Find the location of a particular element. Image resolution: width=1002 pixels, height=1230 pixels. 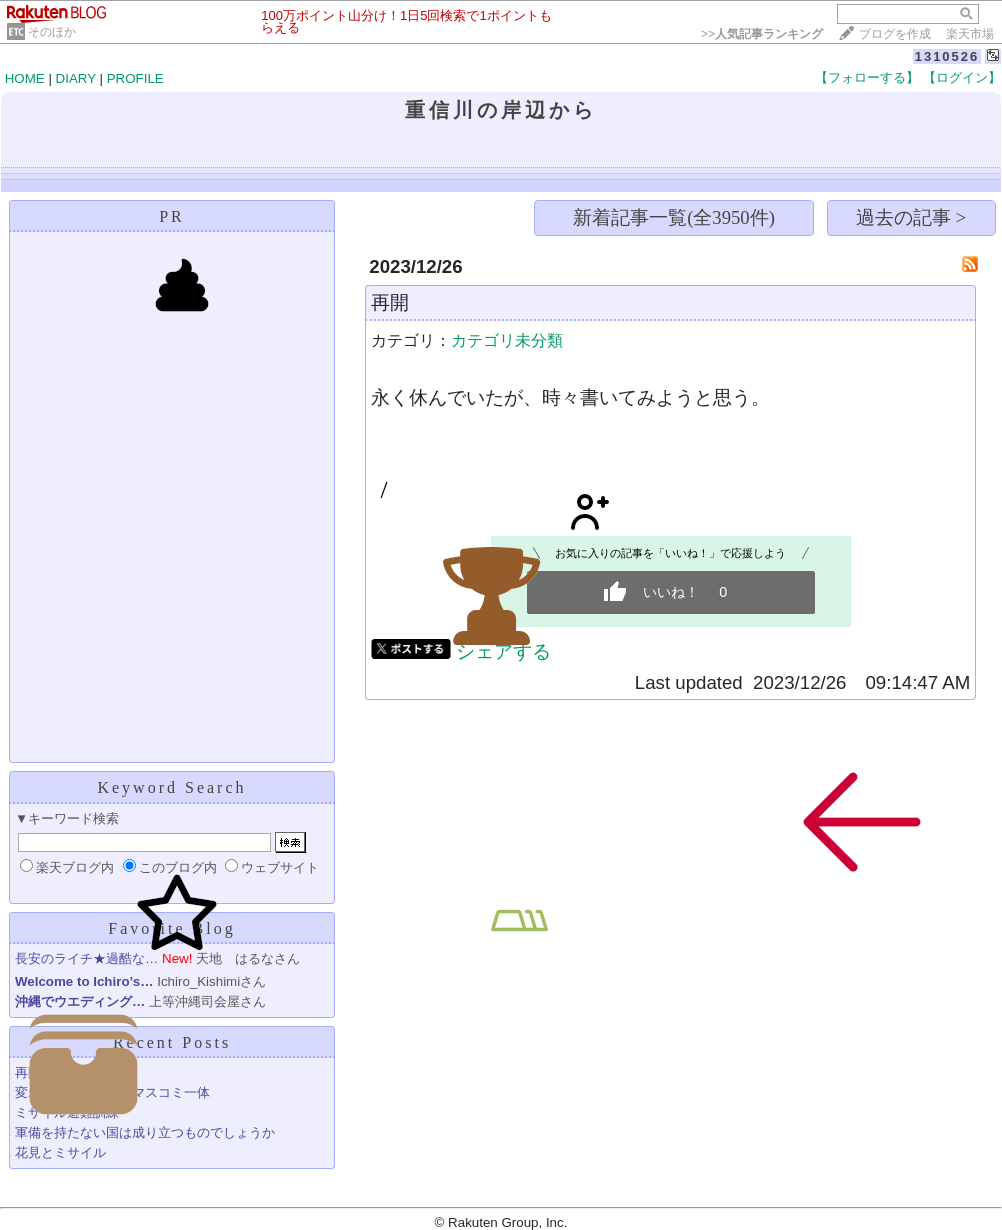

add a poop emoji reaction to a message is located at coordinates (182, 285).